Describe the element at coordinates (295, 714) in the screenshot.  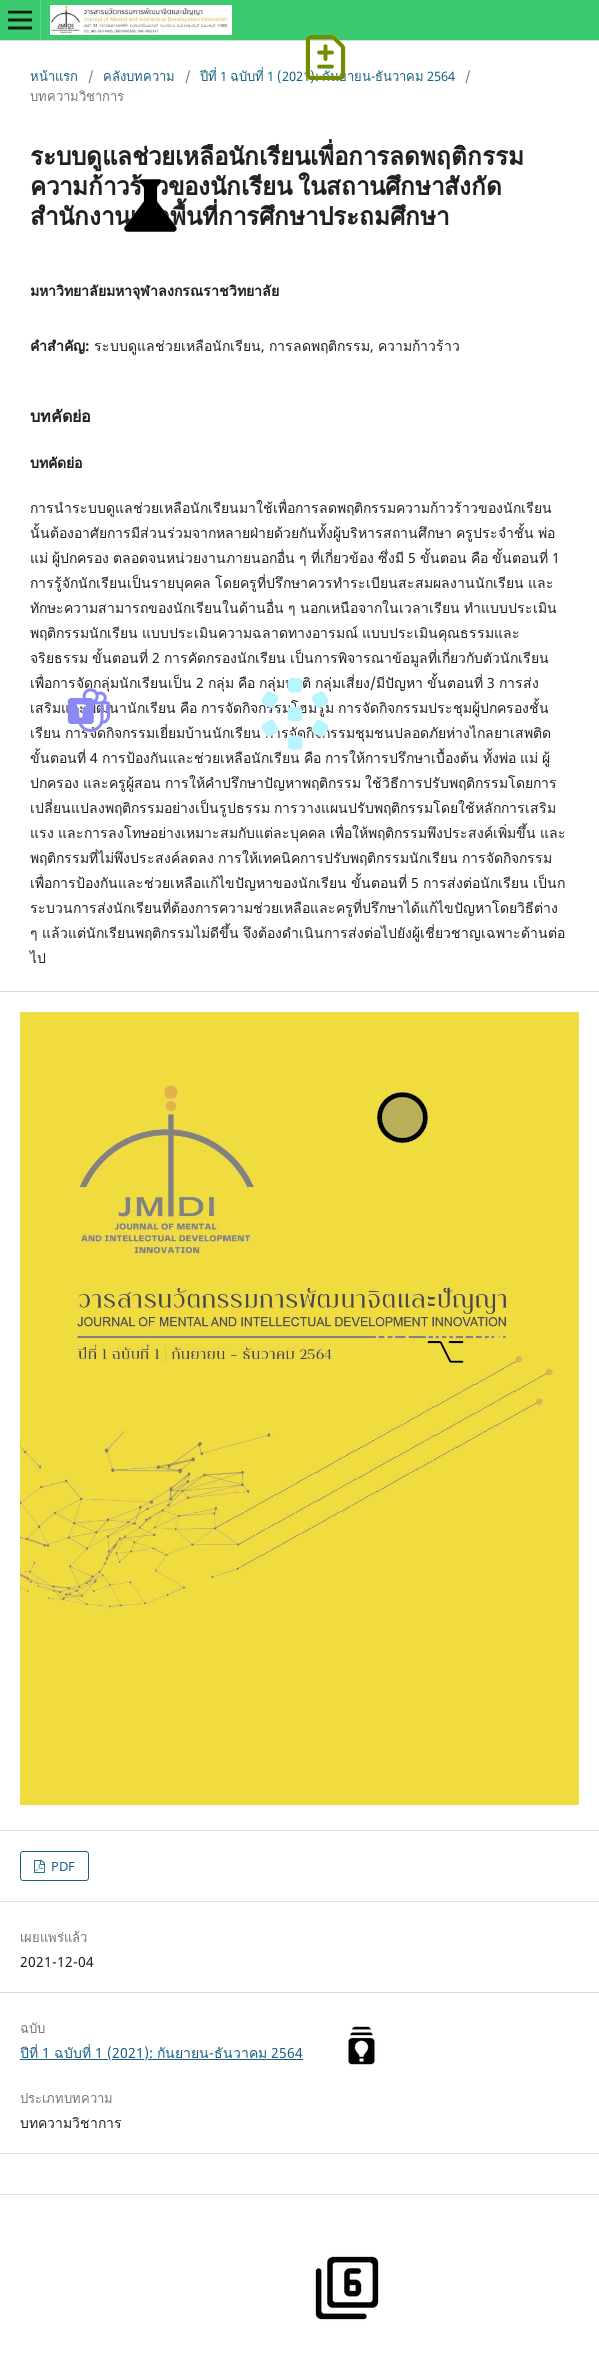
I see `denodo brand logo` at that location.